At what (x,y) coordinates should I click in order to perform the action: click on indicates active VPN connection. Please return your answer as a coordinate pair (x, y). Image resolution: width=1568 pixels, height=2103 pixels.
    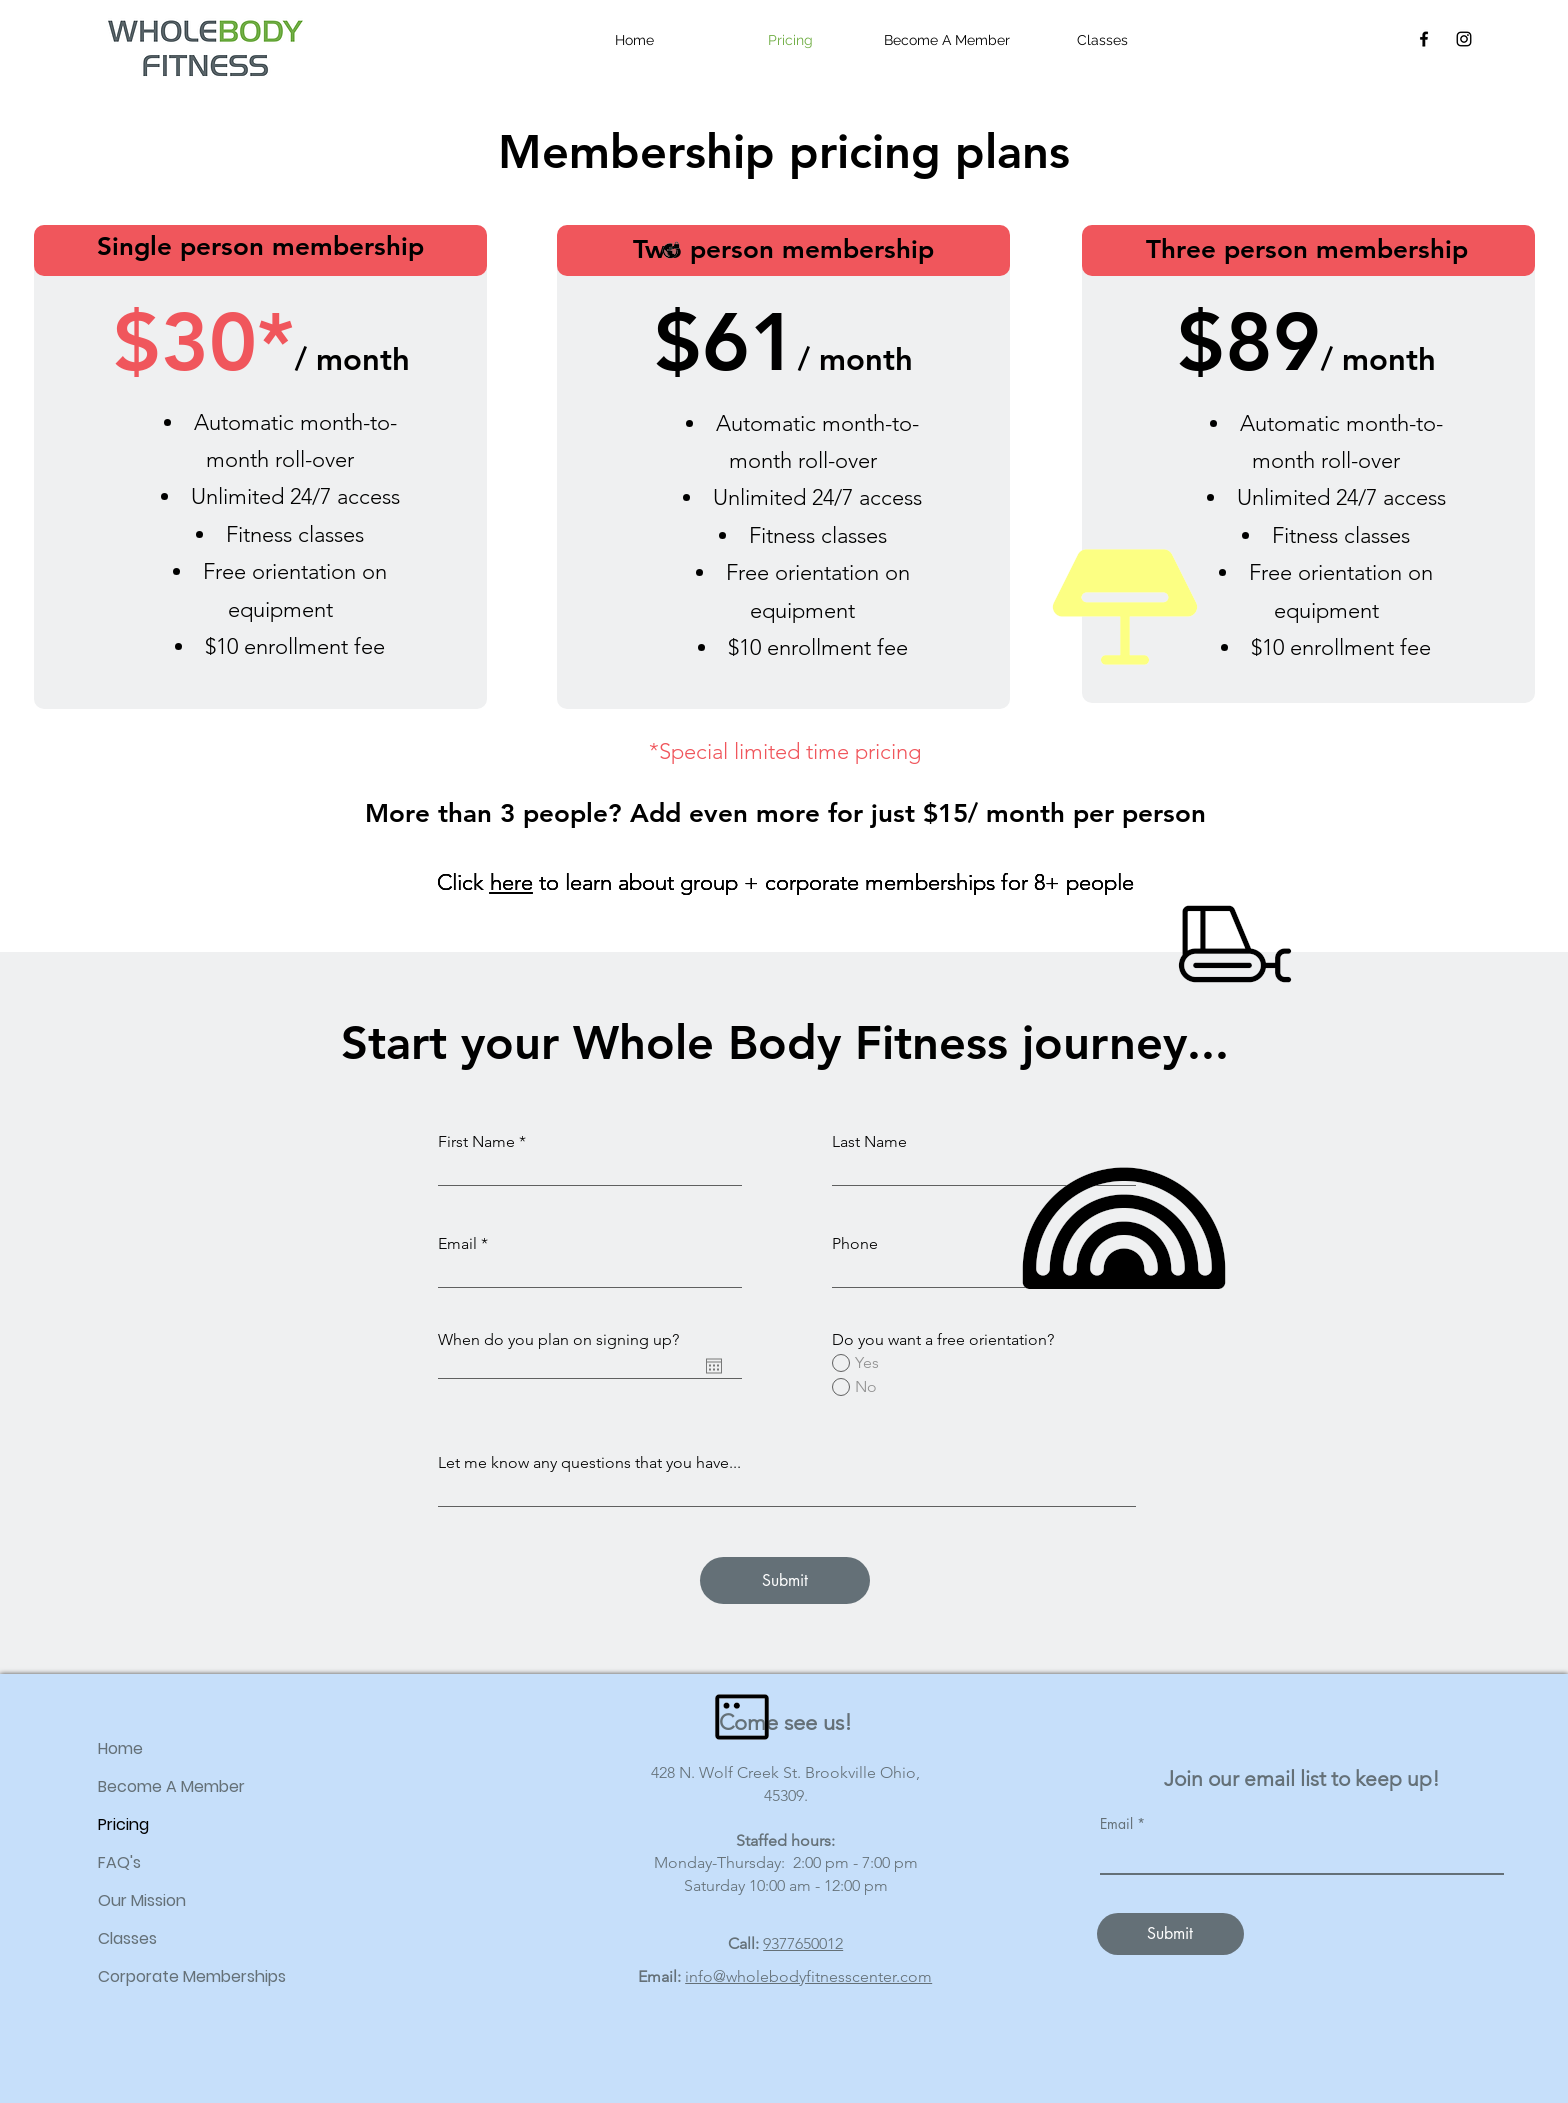
    Looking at the image, I should click on (671, 250).